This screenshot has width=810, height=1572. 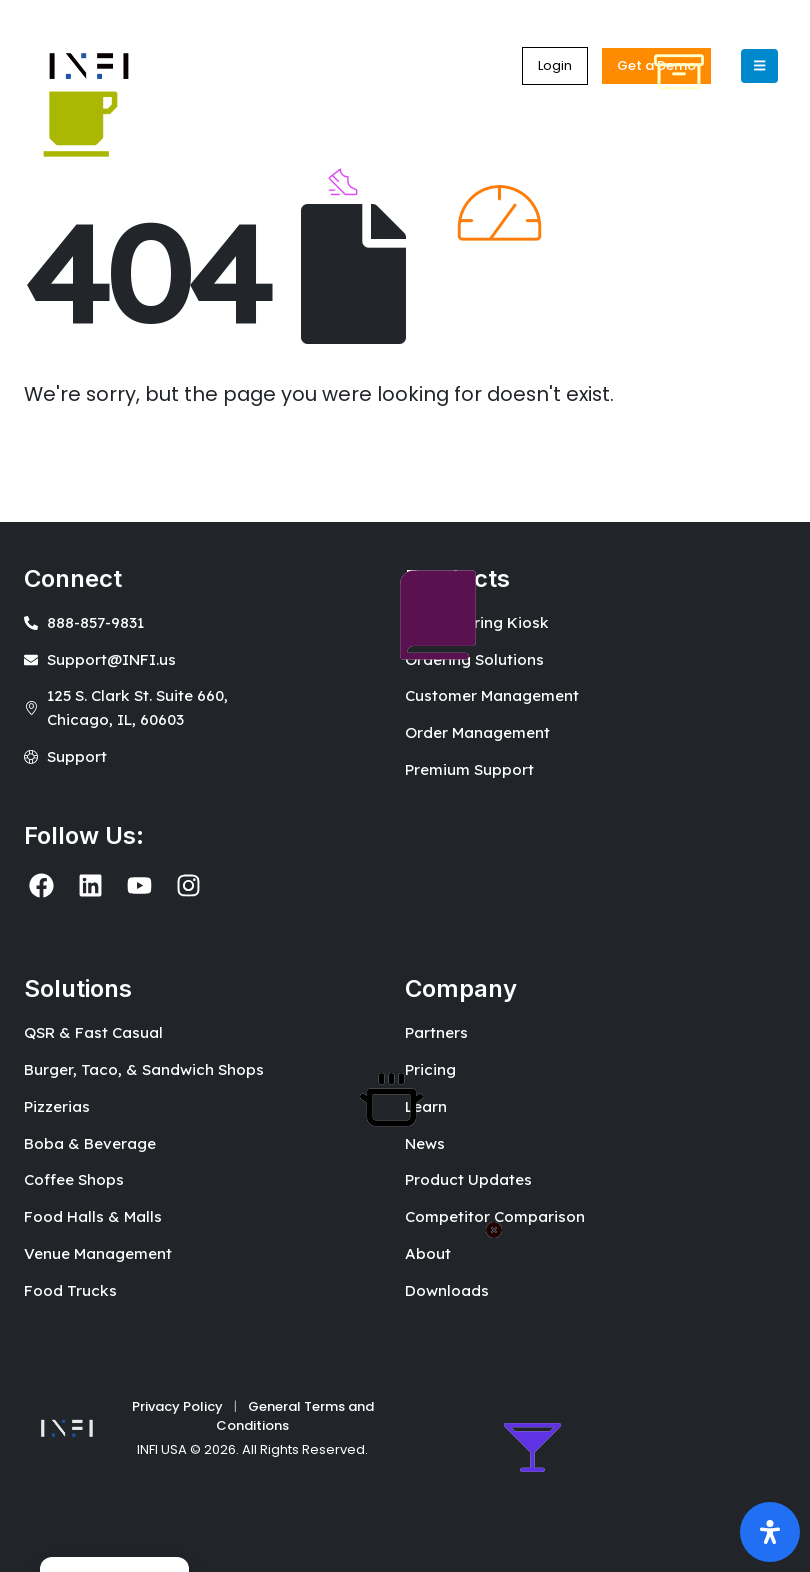 I want to click on access recipes or cooking features, so click(x=391, y=1103).